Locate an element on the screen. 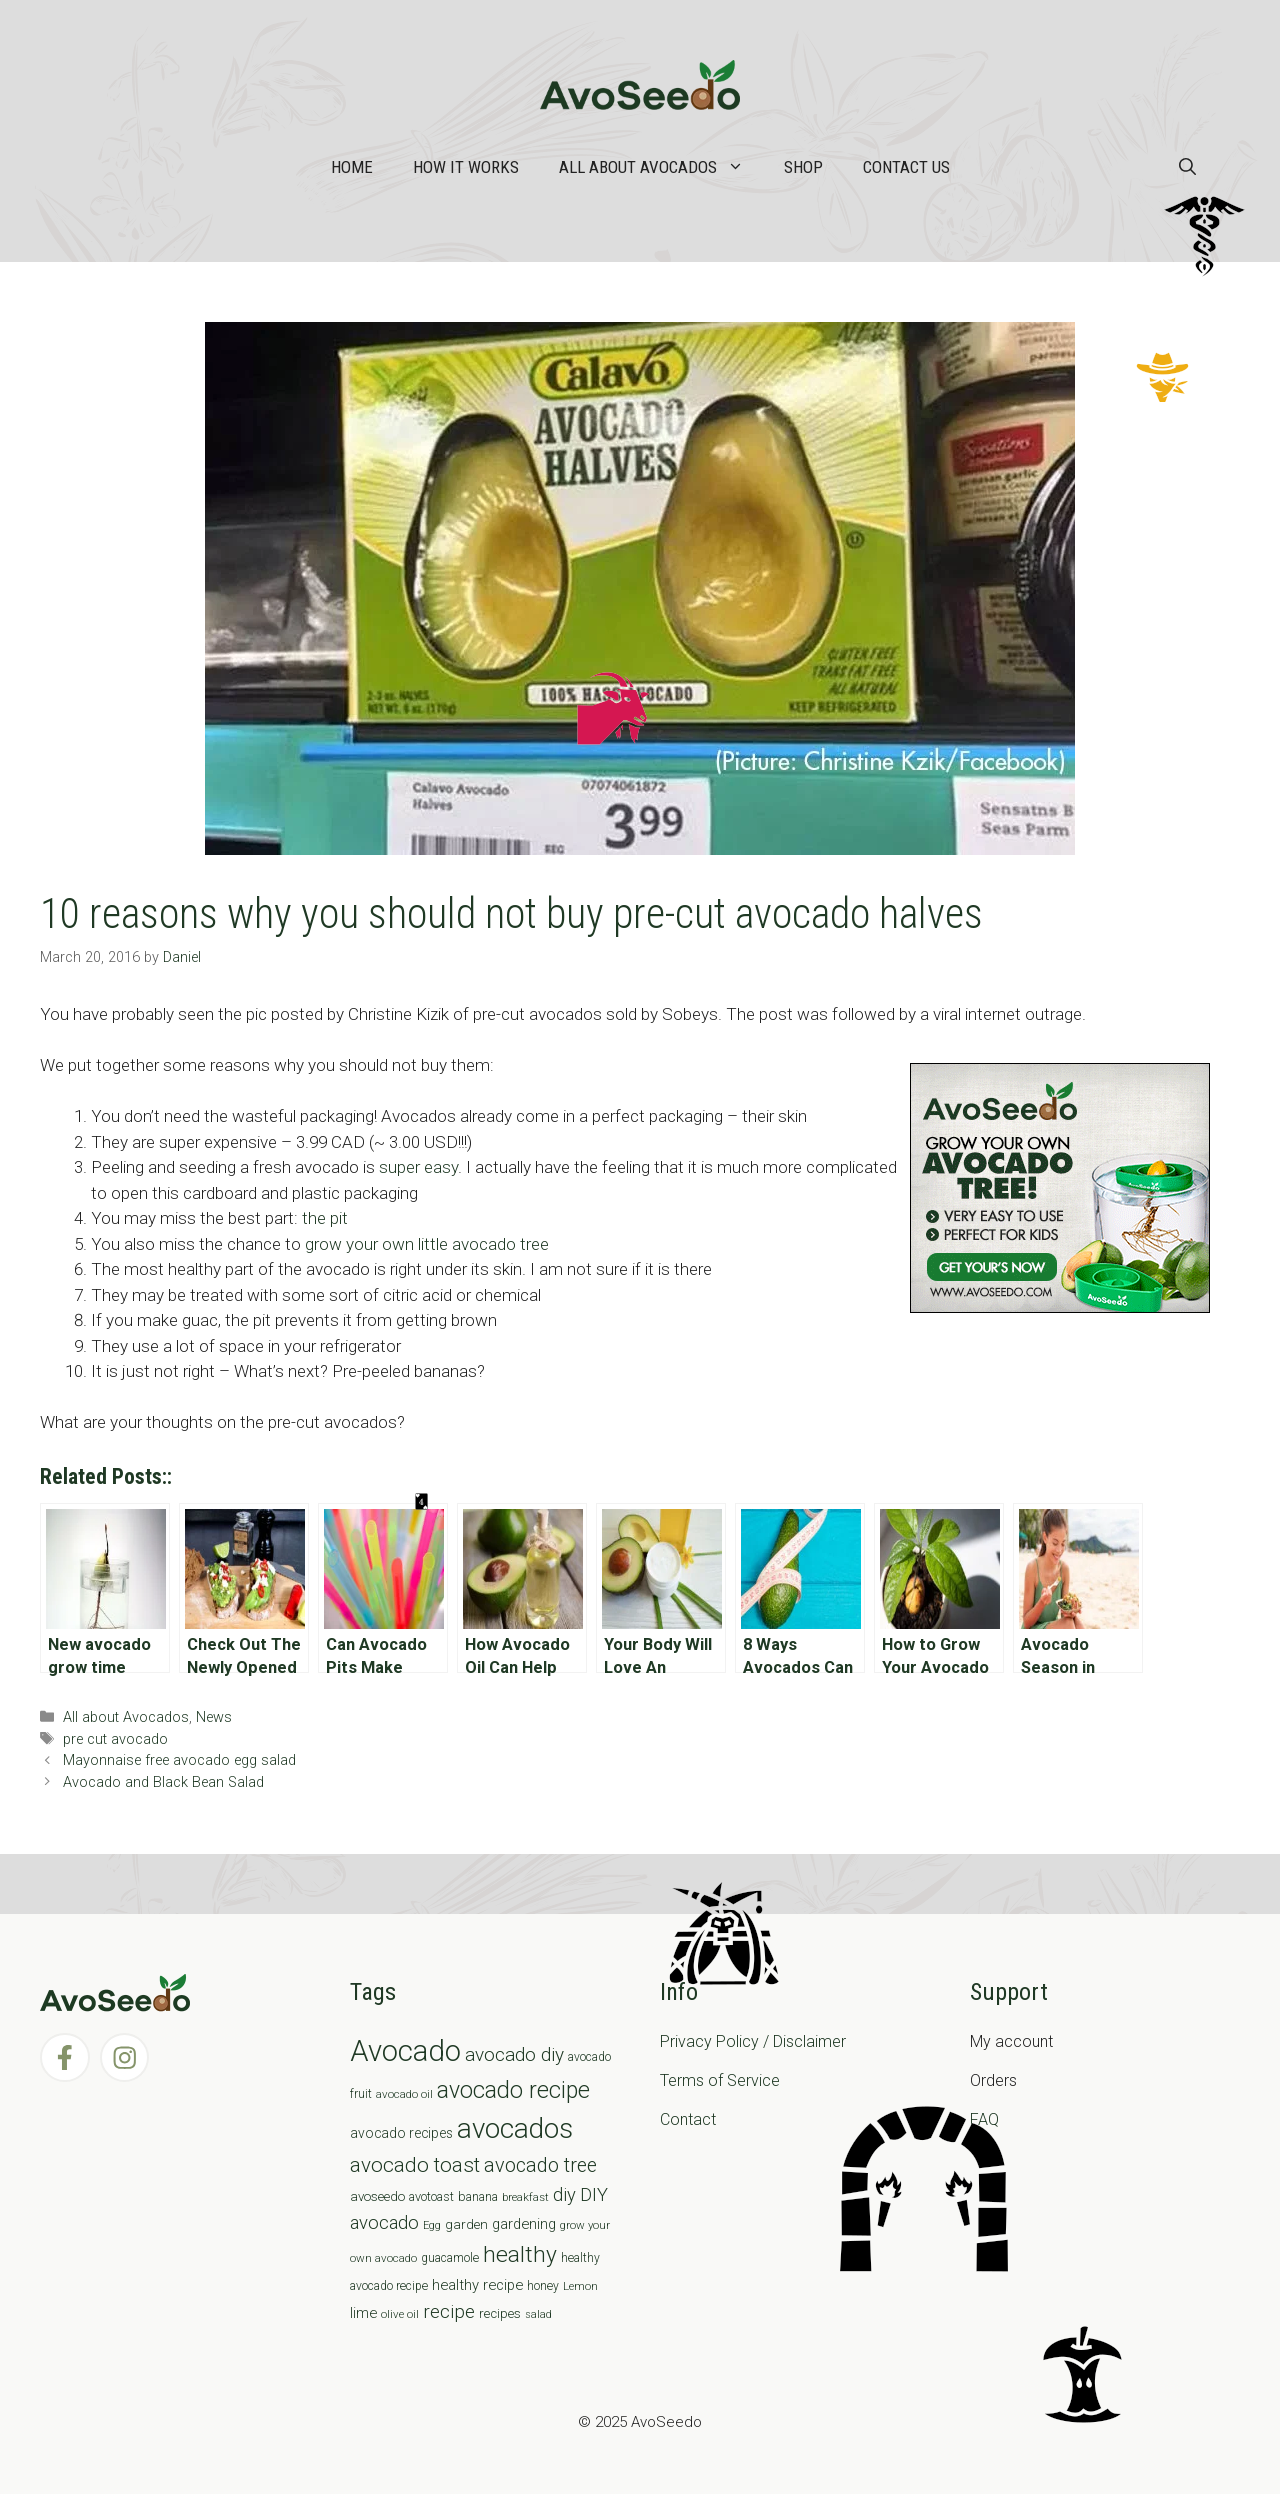  four of hearts playing card is located at coordinates (421, 1501).